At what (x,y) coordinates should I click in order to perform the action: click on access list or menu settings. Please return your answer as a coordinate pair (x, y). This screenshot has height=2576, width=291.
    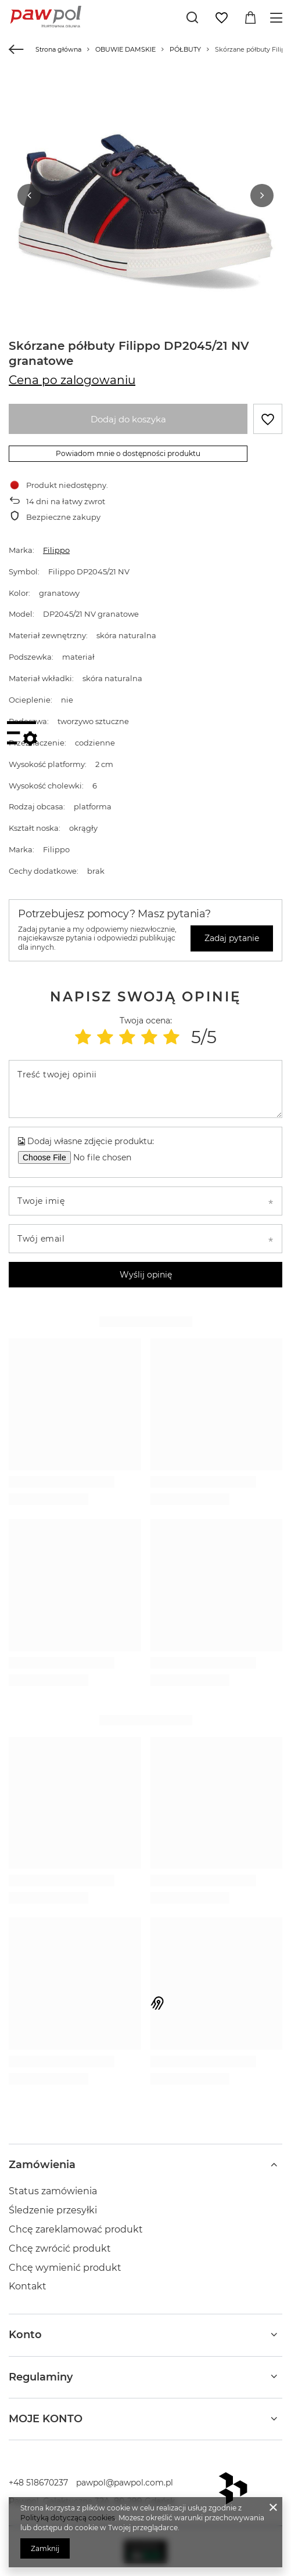
    Looking at the image, I should click on (21, 733).